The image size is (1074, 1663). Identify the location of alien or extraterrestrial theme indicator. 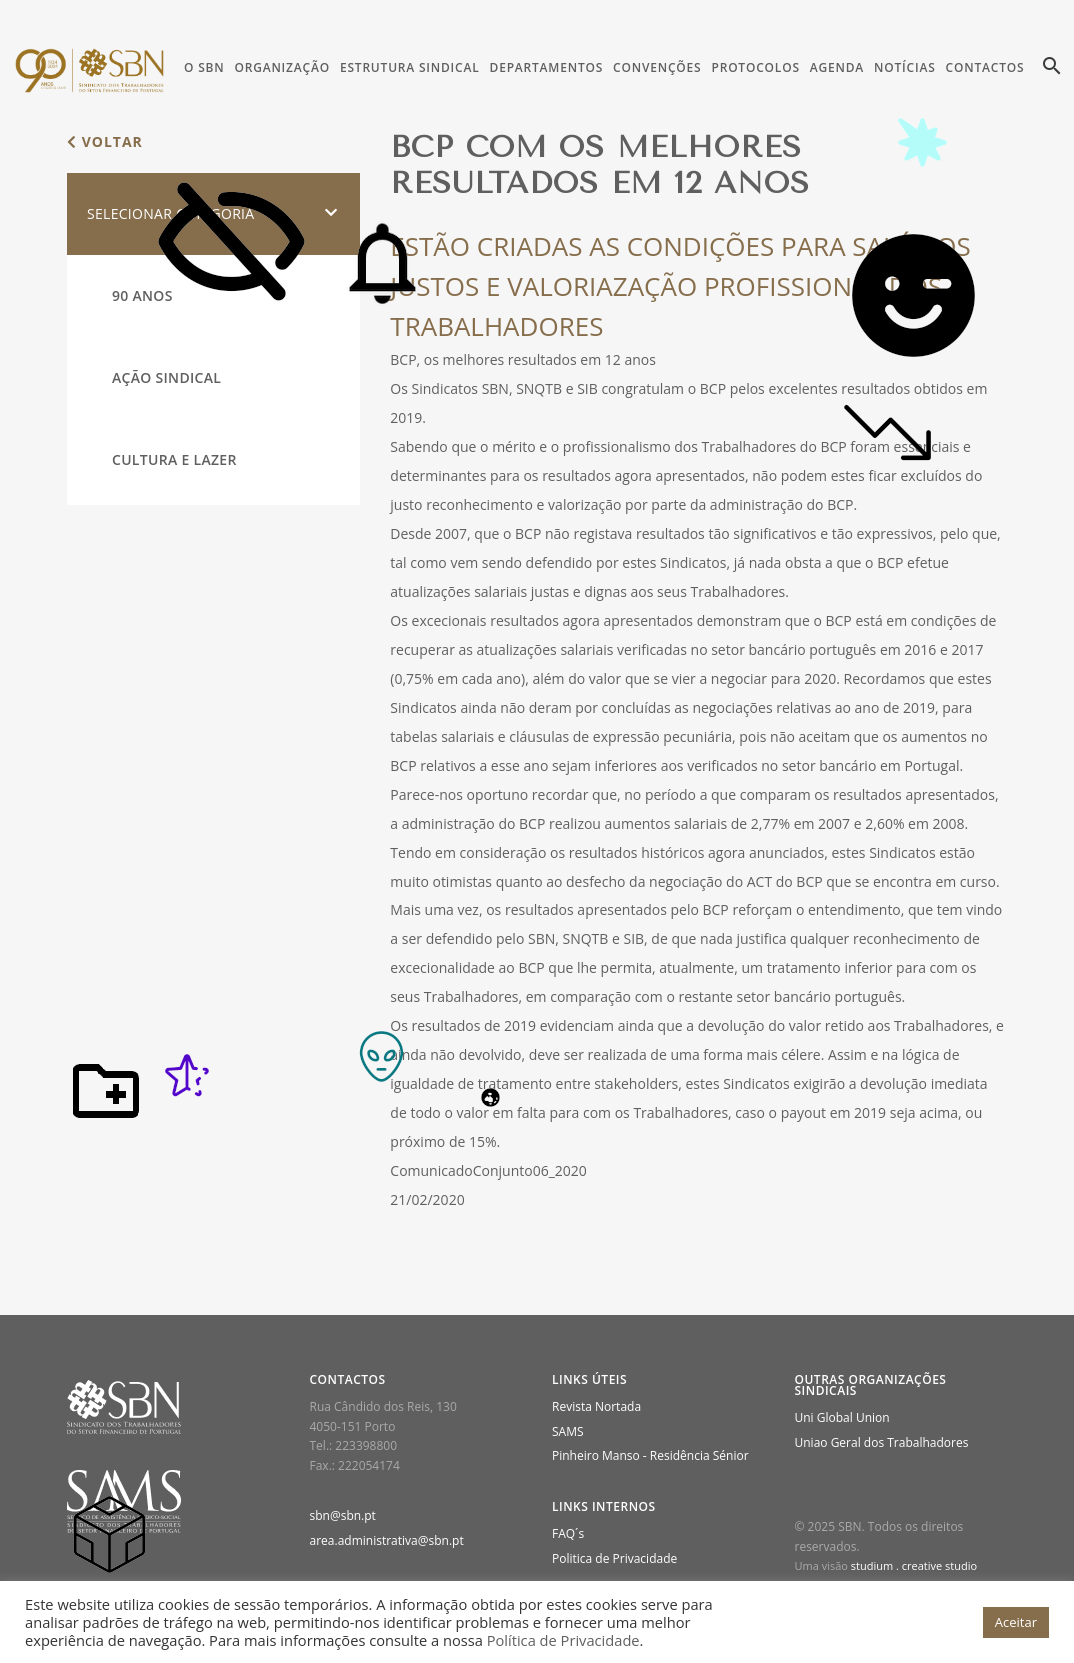
(381, 1056).